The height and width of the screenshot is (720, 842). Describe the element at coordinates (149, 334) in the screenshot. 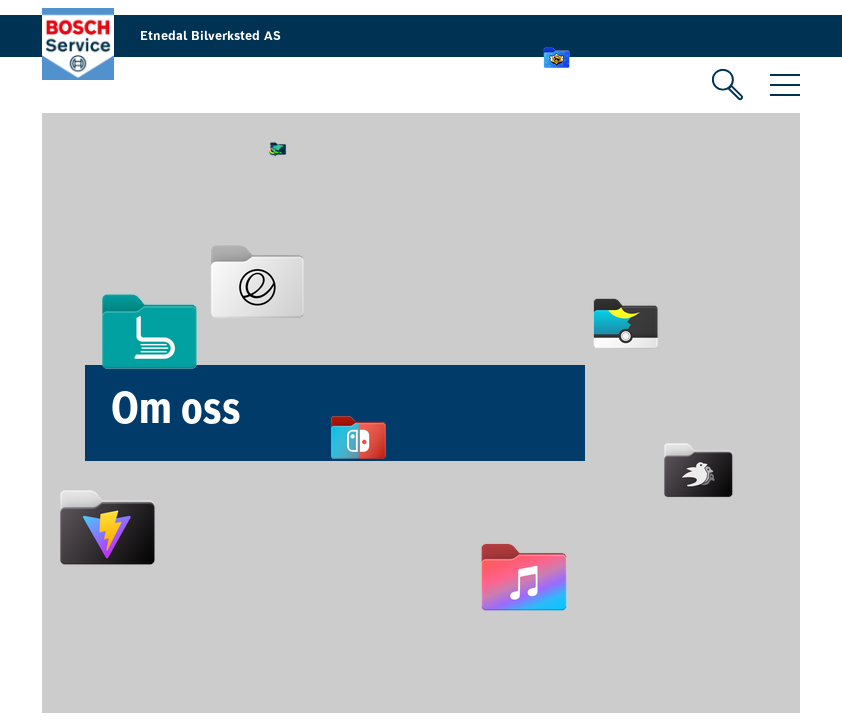

I see `open taaghche app files folder` at that location.